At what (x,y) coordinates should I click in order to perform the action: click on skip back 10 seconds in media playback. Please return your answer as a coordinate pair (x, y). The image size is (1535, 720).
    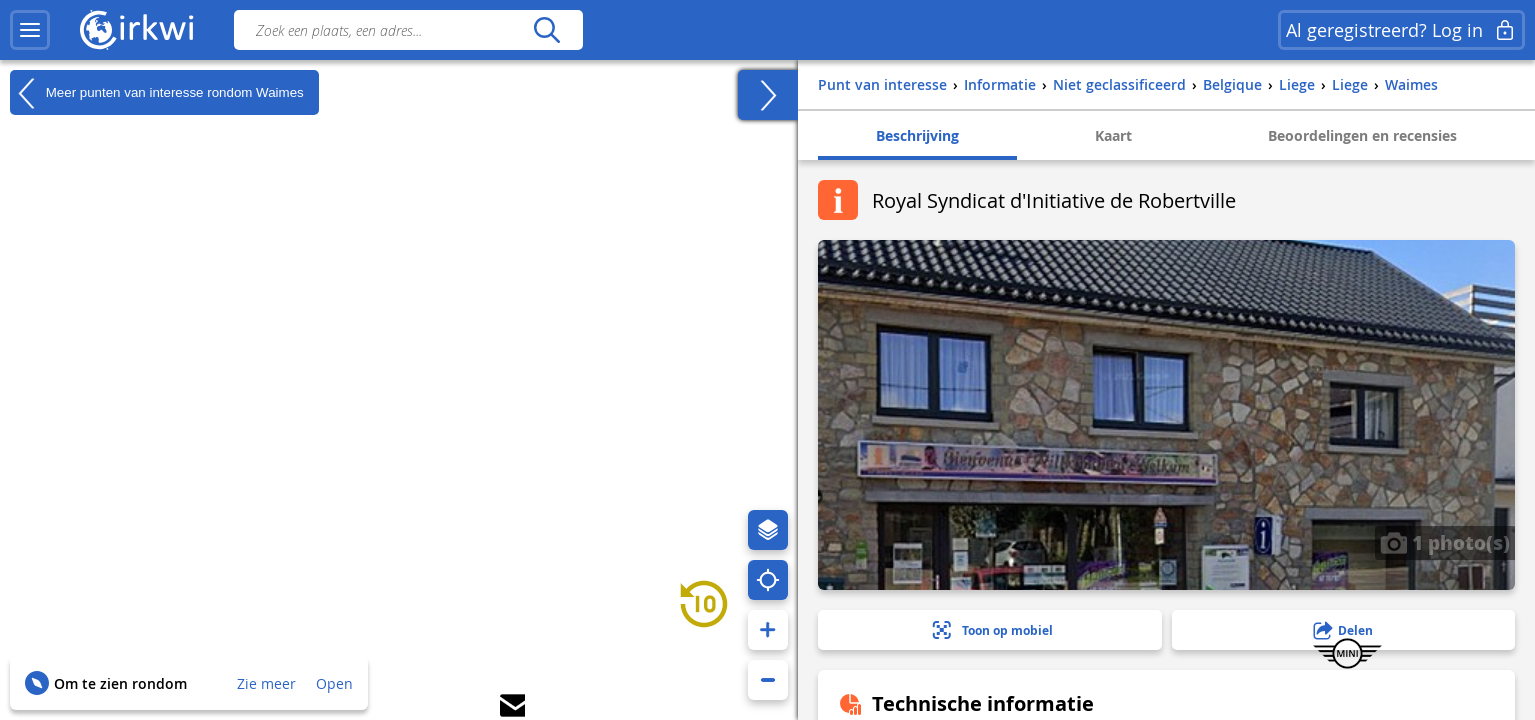
    Looking at the image, I should click on (704, 604).